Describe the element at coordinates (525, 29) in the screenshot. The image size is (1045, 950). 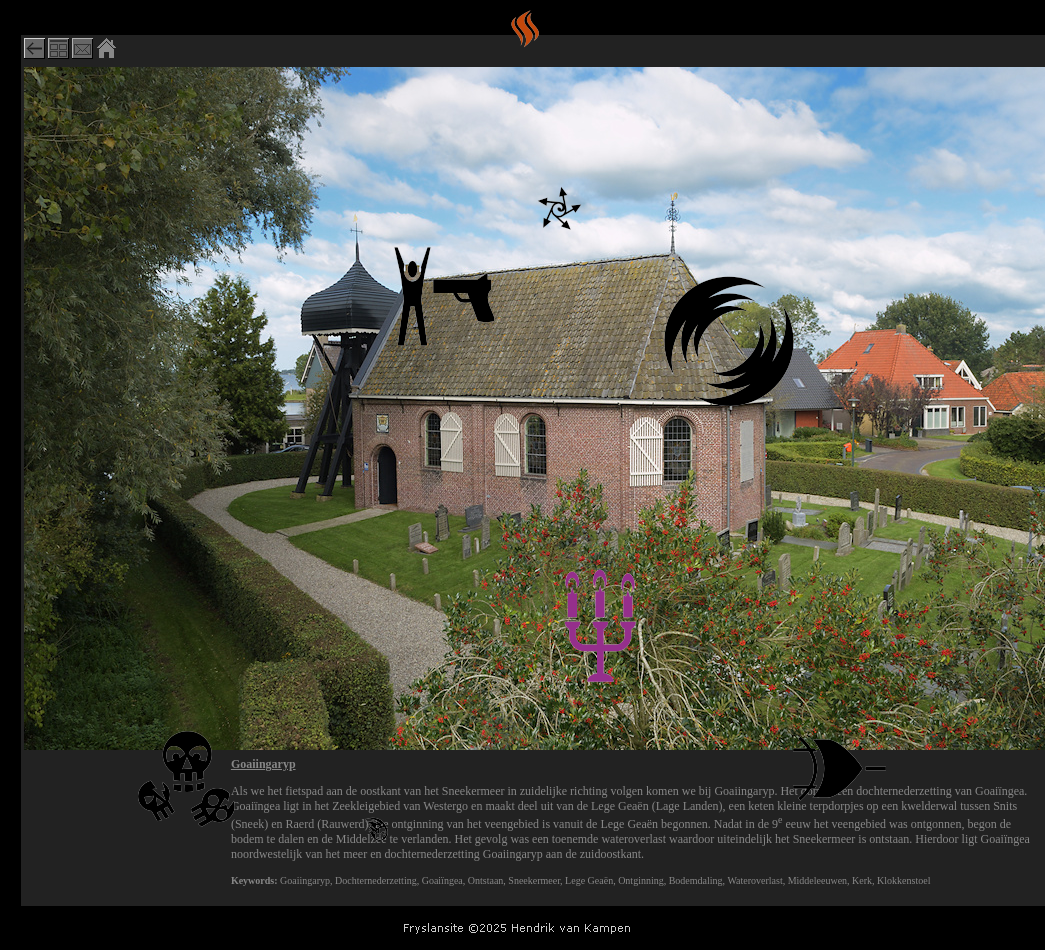
I see `indicates heat or high temperature status` at that location.